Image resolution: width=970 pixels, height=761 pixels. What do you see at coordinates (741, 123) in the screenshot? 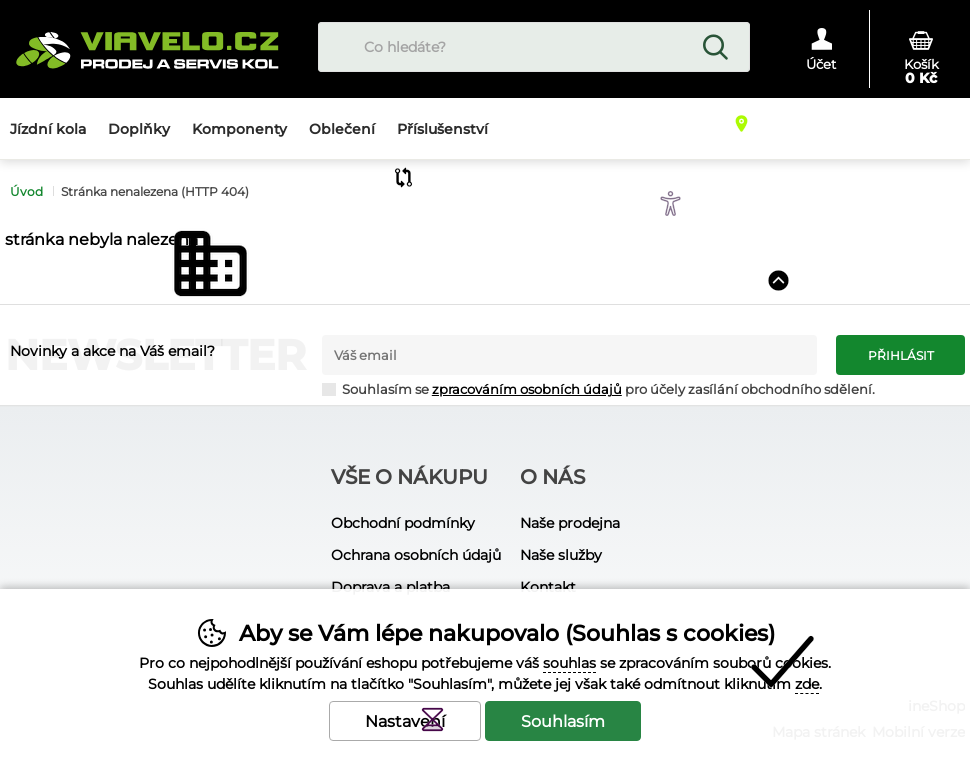
I see `view current location on map` at bounding box center [741, 123].